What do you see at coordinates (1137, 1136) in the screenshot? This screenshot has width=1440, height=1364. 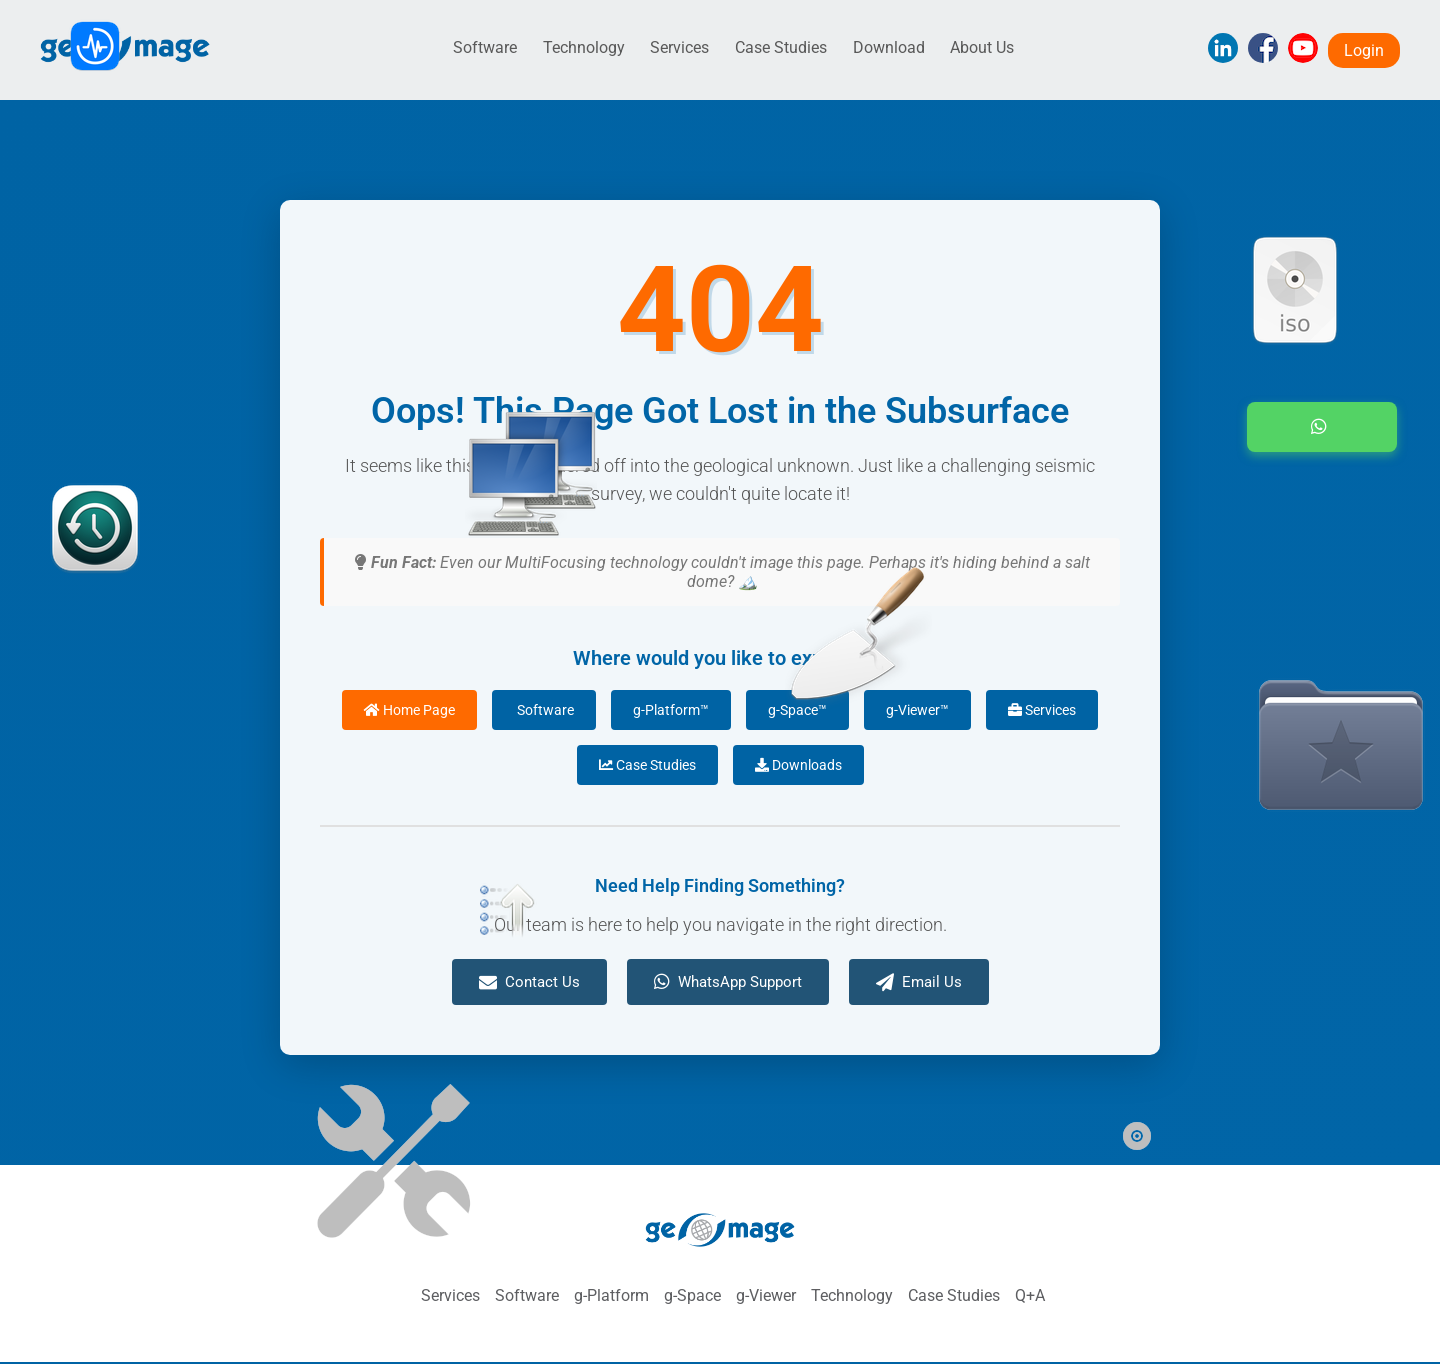 I see `audio CD or optical disc media` at bounding box center [1137, 1136].